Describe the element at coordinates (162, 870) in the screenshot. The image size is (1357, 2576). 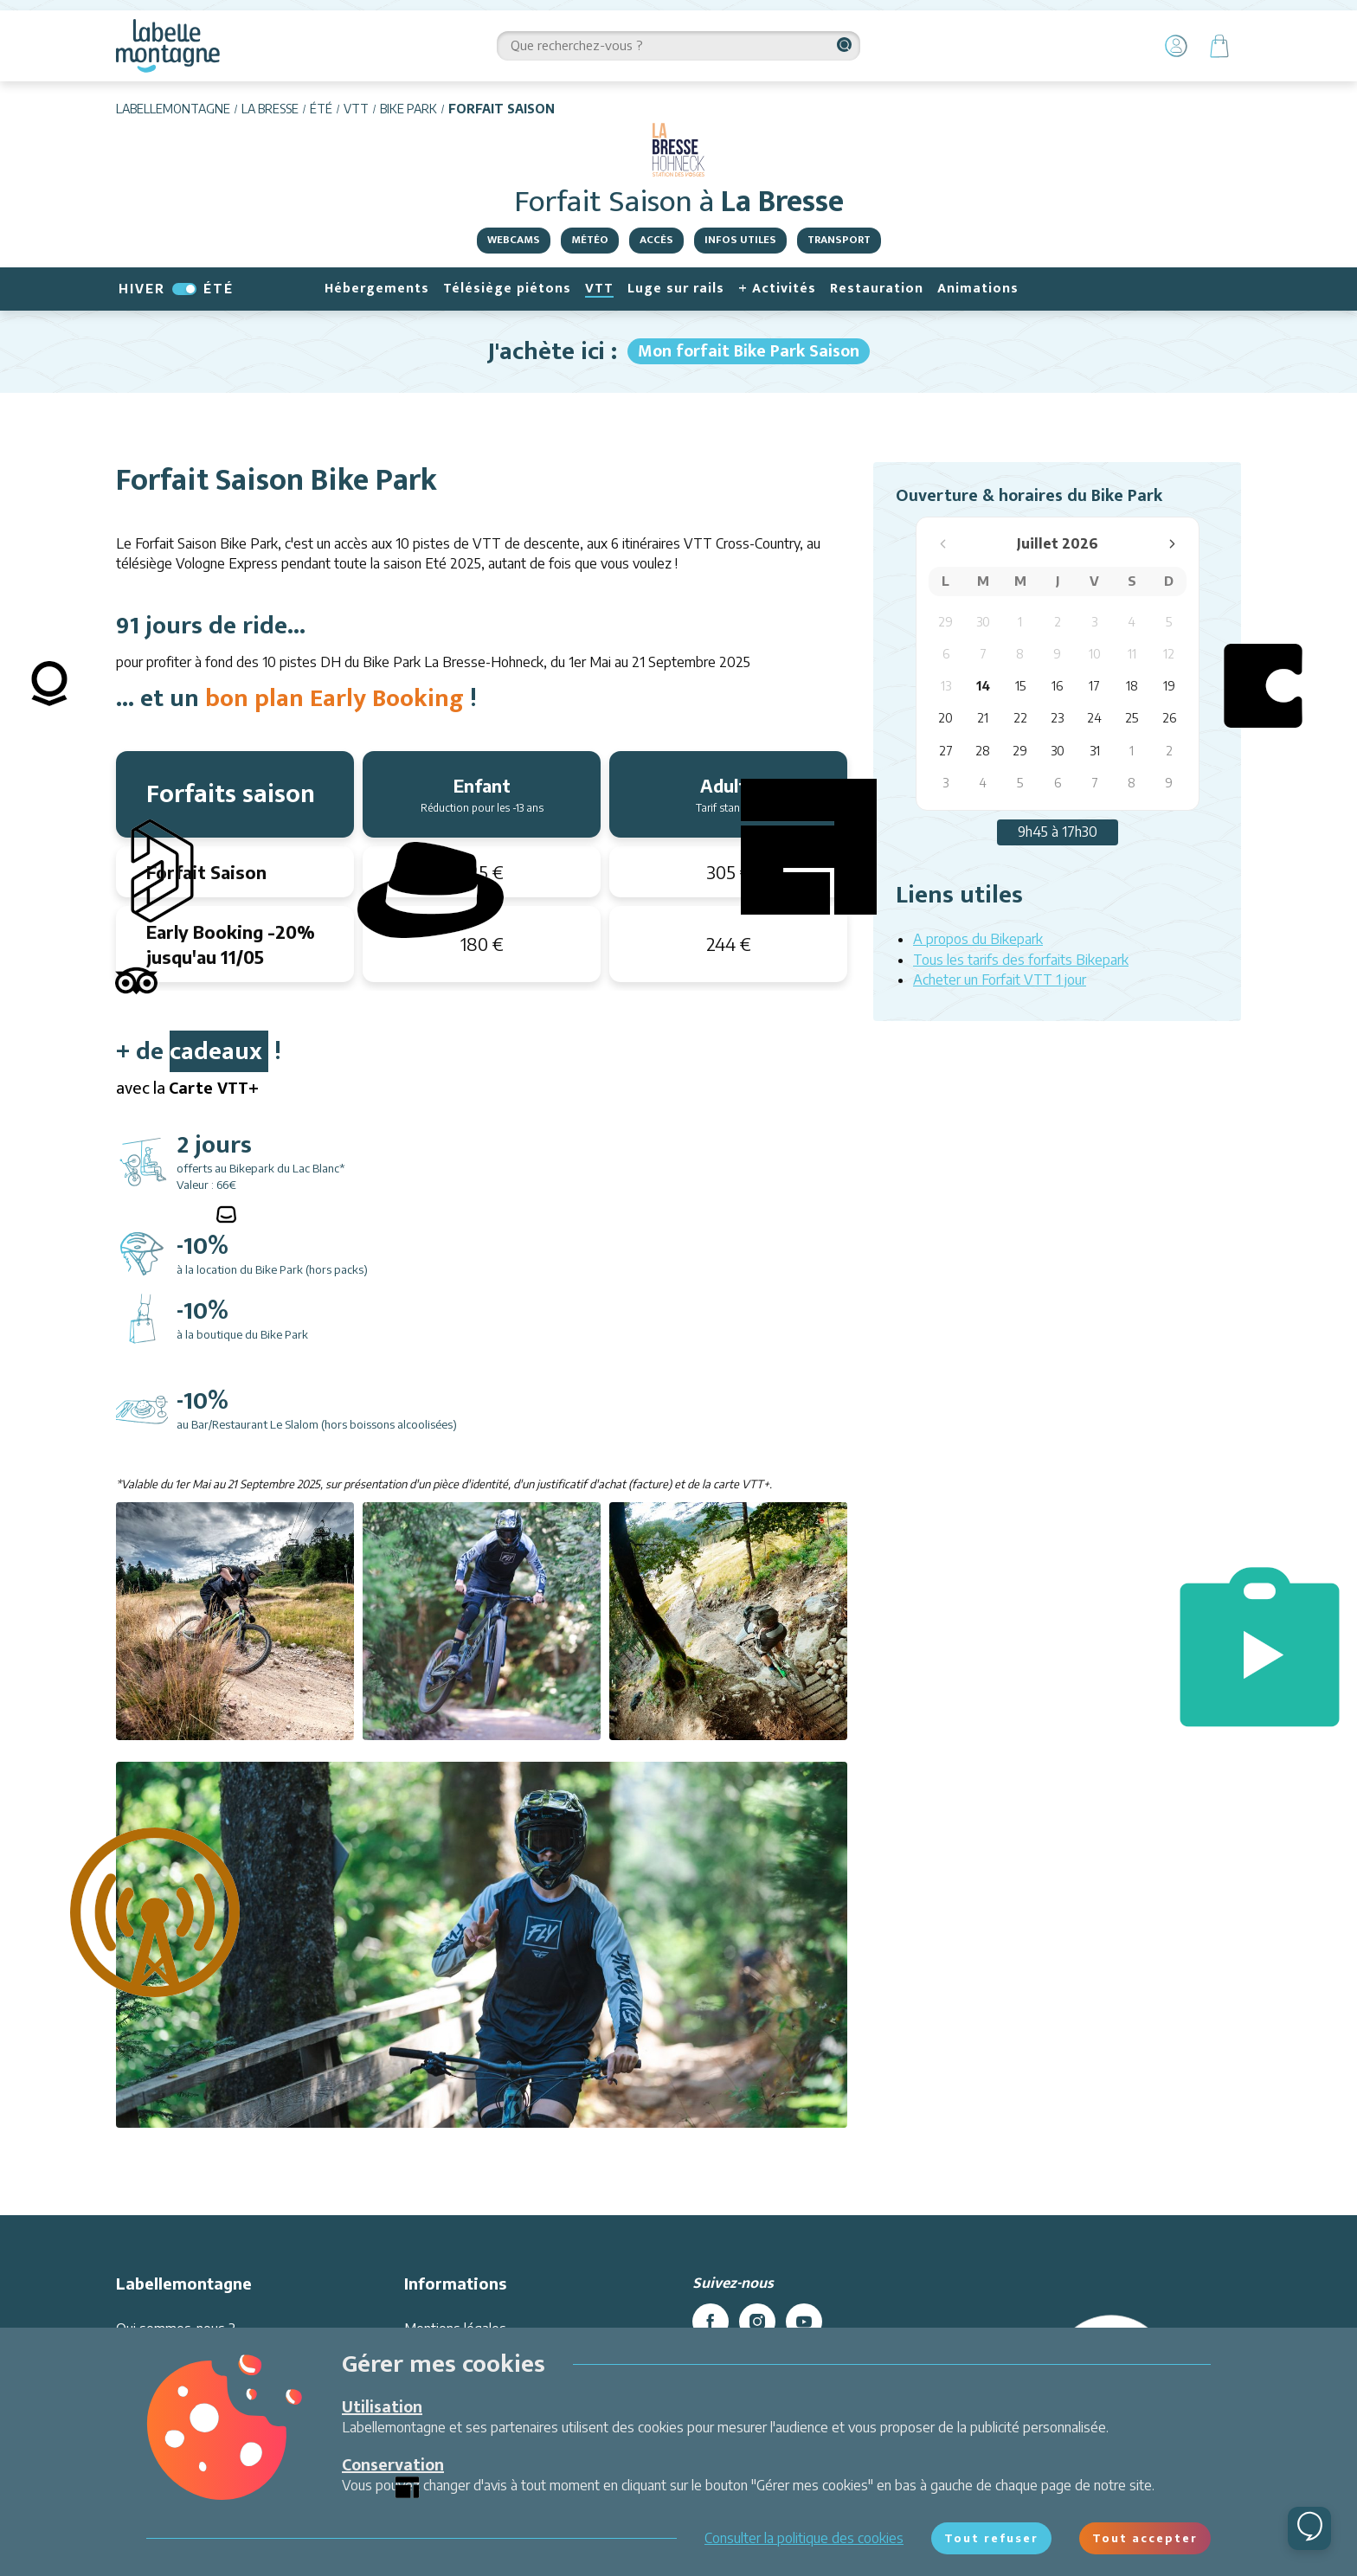
I see `open Altium Designer application` at that location.